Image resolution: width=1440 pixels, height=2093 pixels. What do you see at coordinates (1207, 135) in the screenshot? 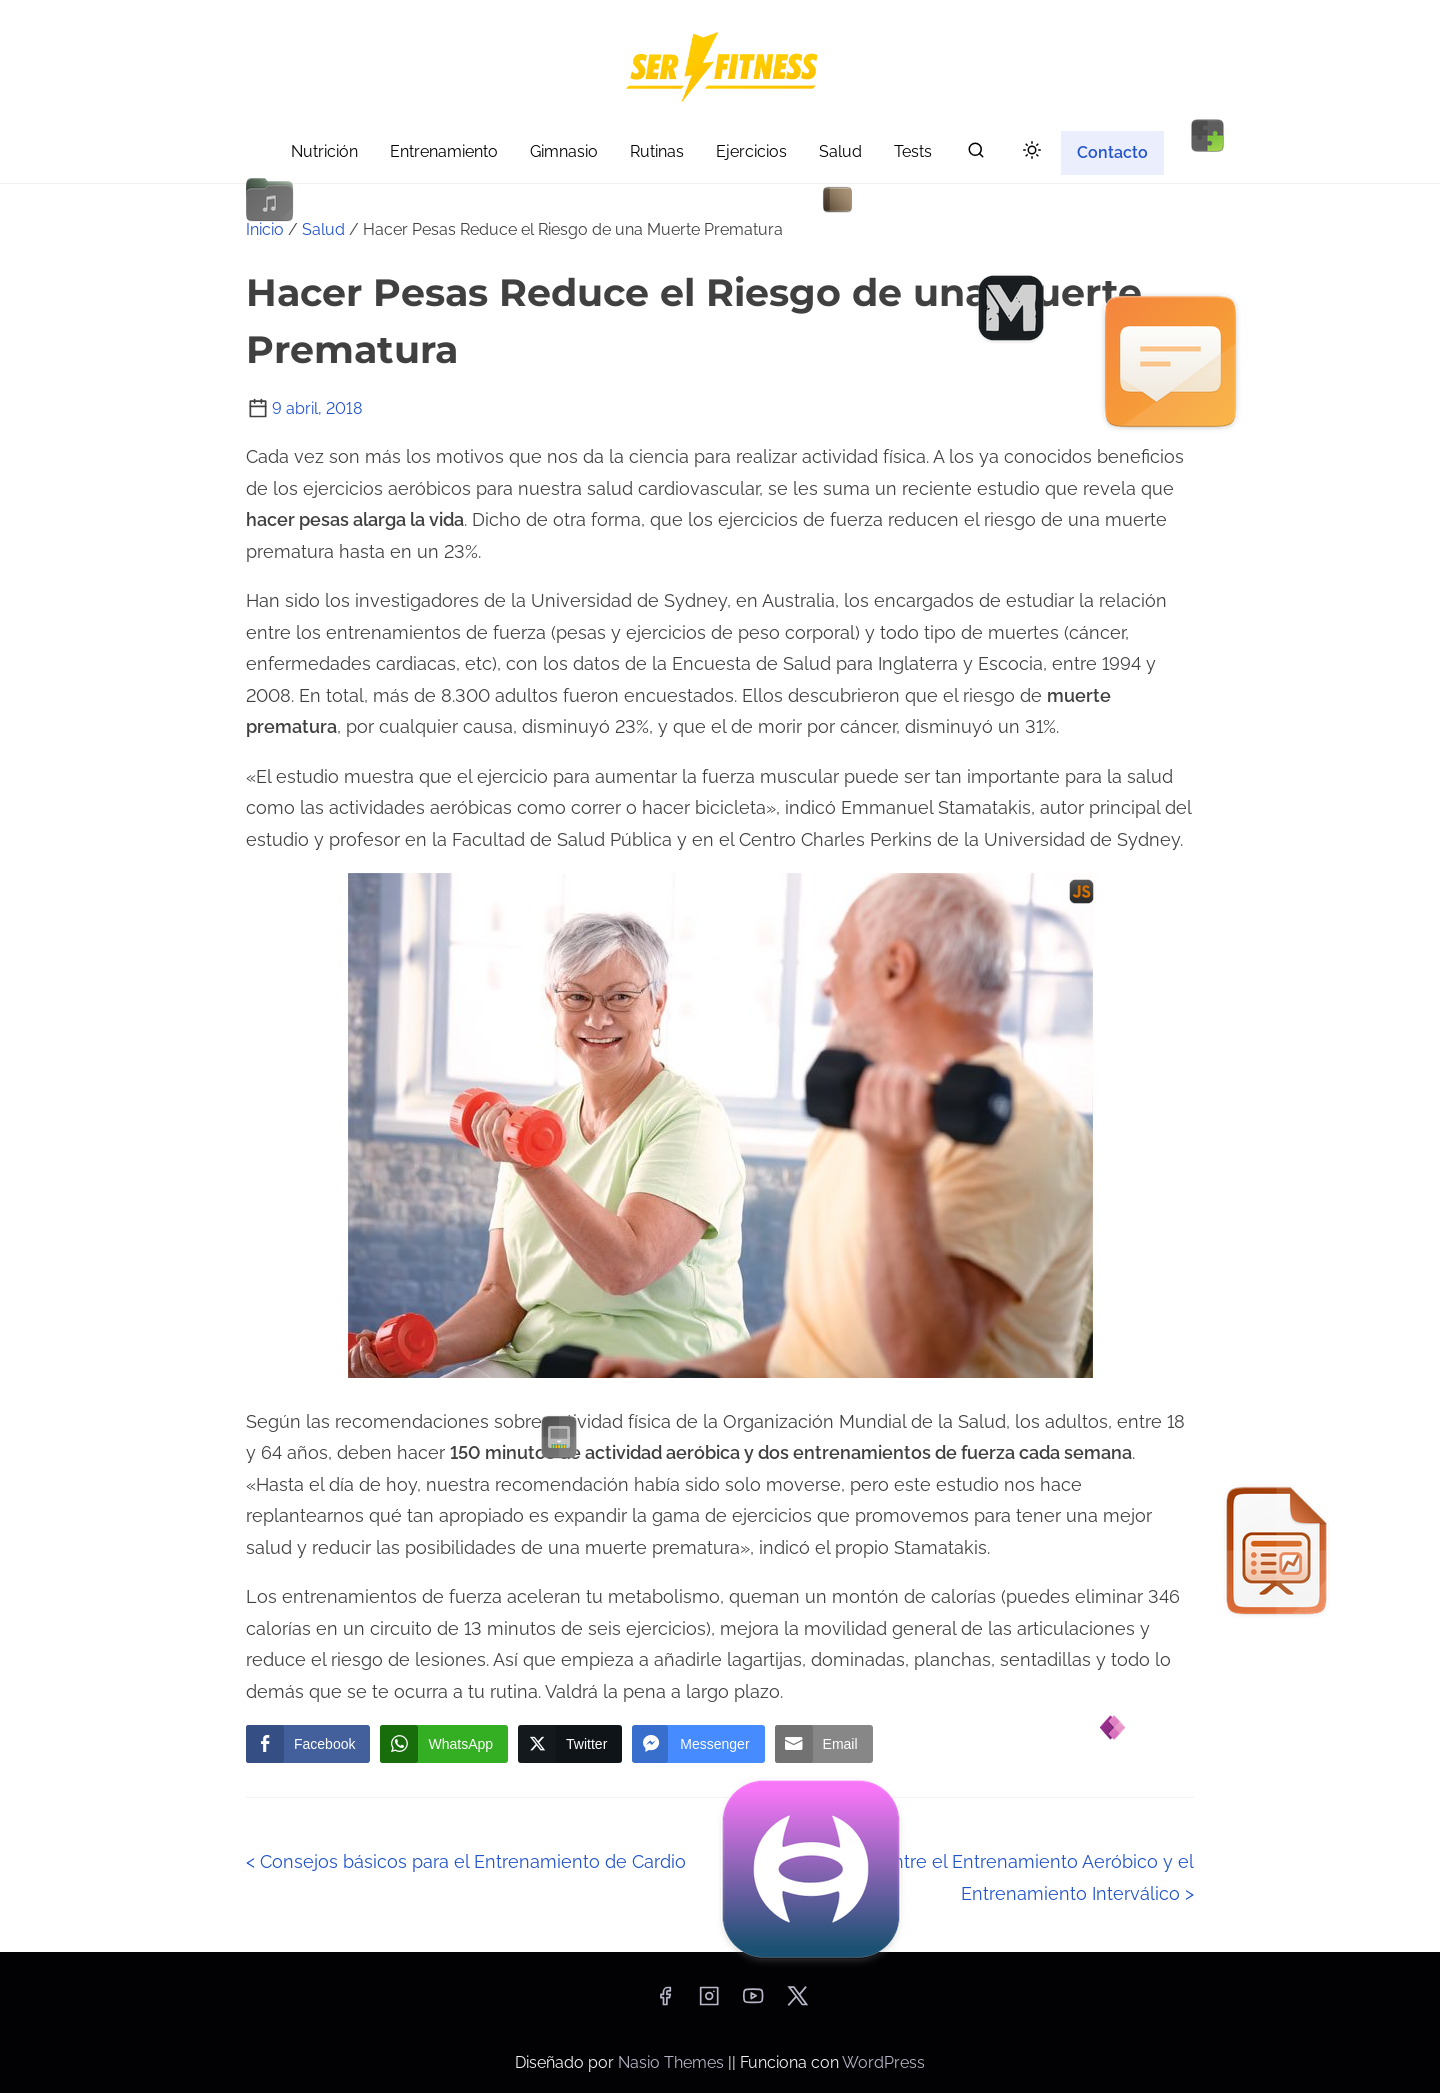
I see `open browser extensions manager` at bounding box center [1207, 135].